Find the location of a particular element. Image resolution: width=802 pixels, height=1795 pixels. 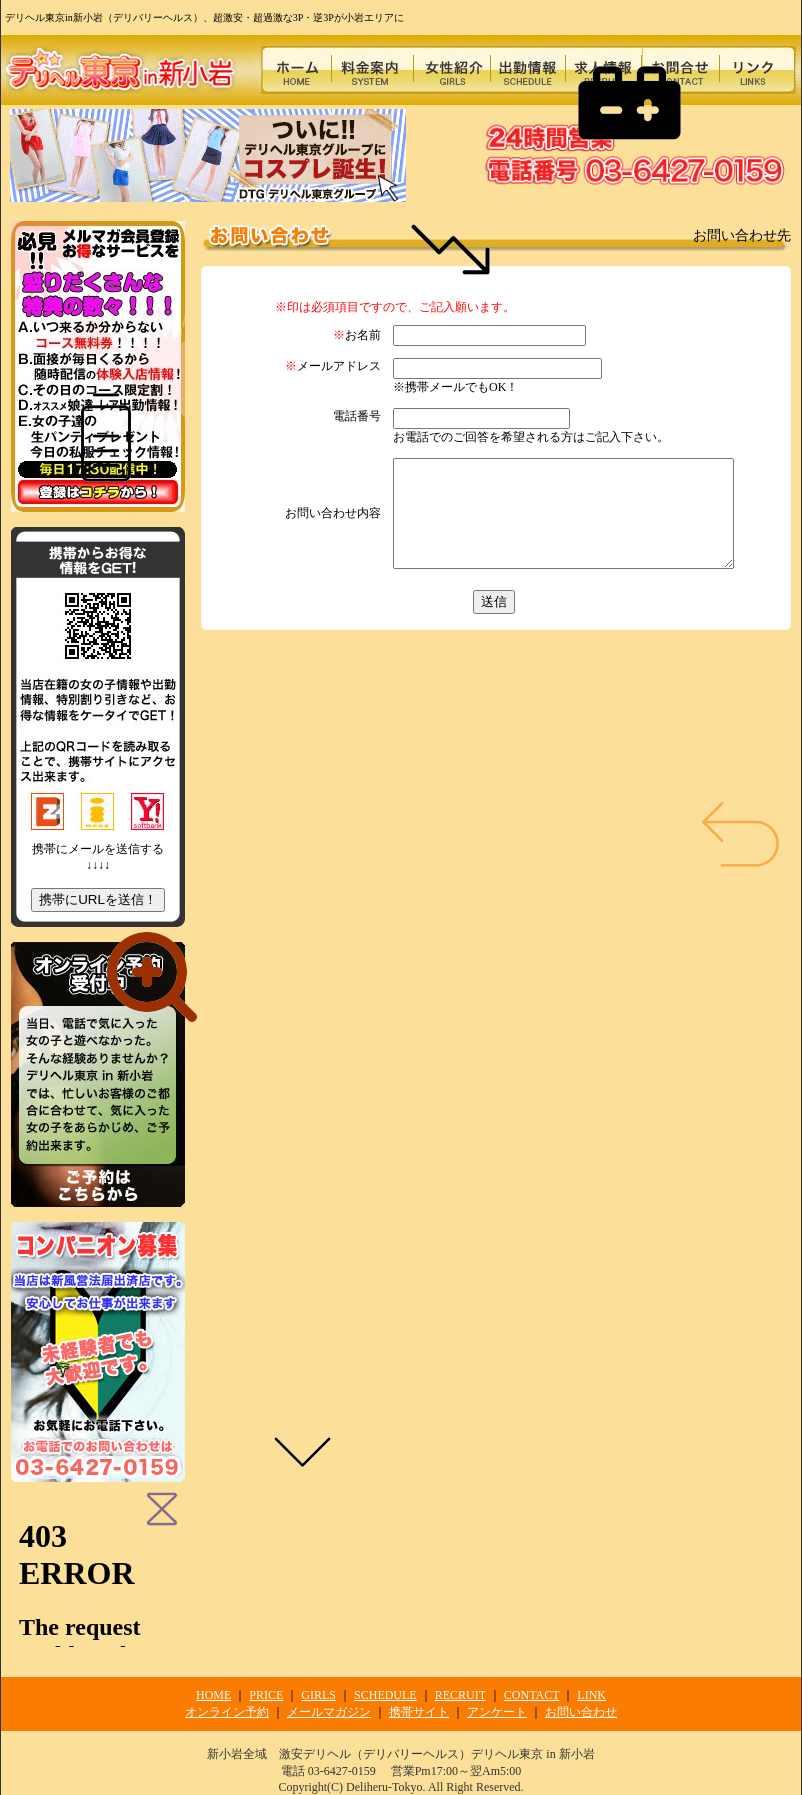

expand a dropdown menu is located at coordinates (302, 1449).